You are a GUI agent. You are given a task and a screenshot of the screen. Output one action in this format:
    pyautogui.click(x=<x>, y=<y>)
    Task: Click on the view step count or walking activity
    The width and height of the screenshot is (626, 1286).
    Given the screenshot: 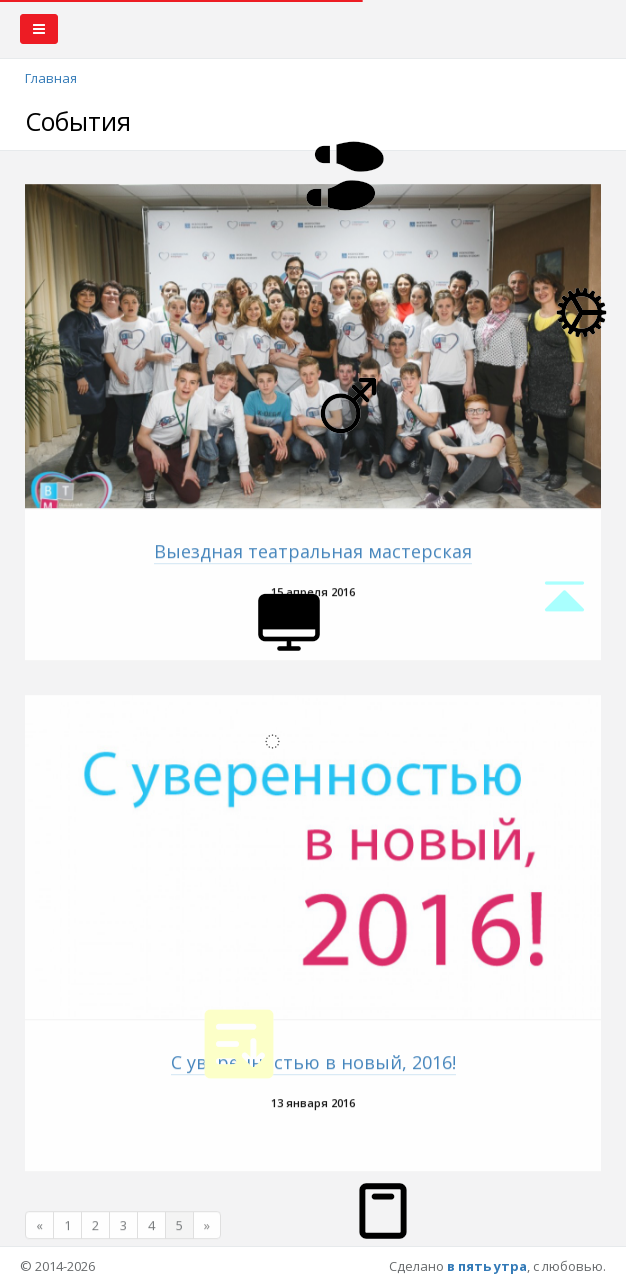 What is the action you would take?
    pyautogui.click(x=345, y=176)
    